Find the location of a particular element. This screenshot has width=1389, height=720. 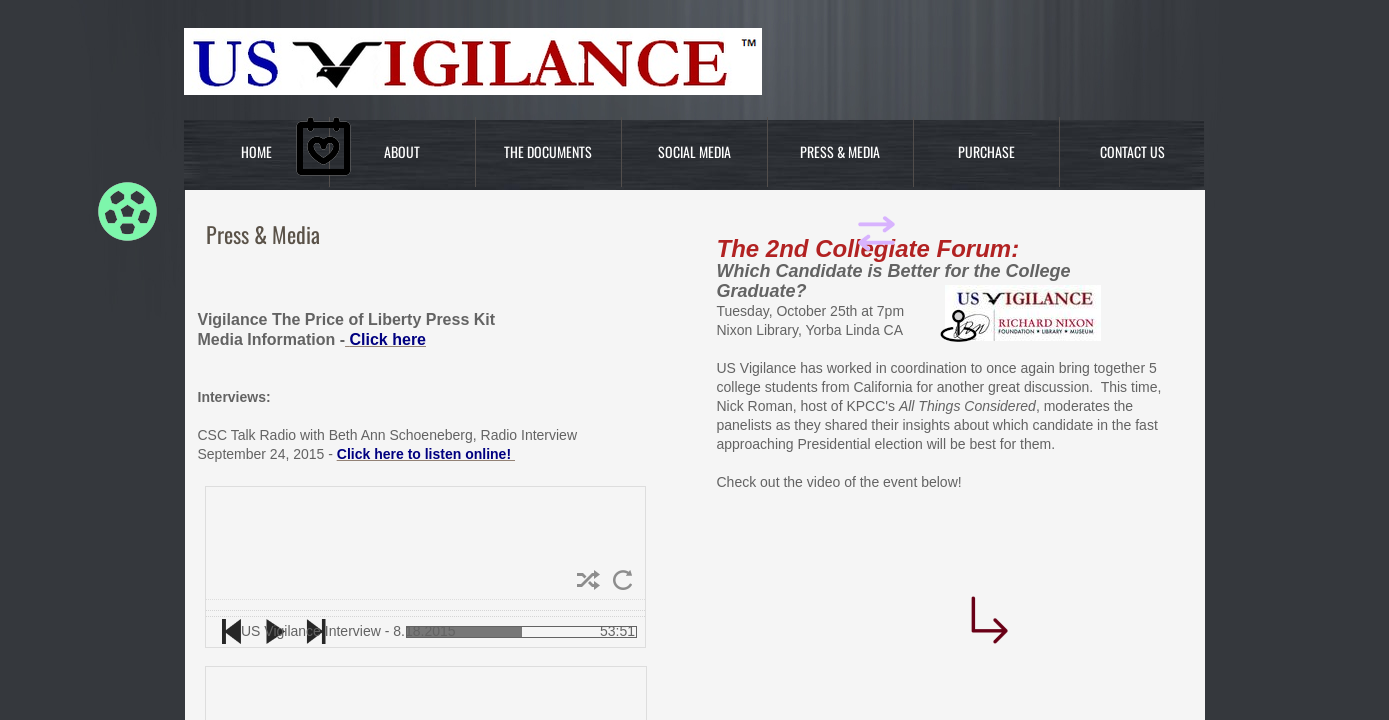

view favorite or loved events is located at coordinates (323, 148).